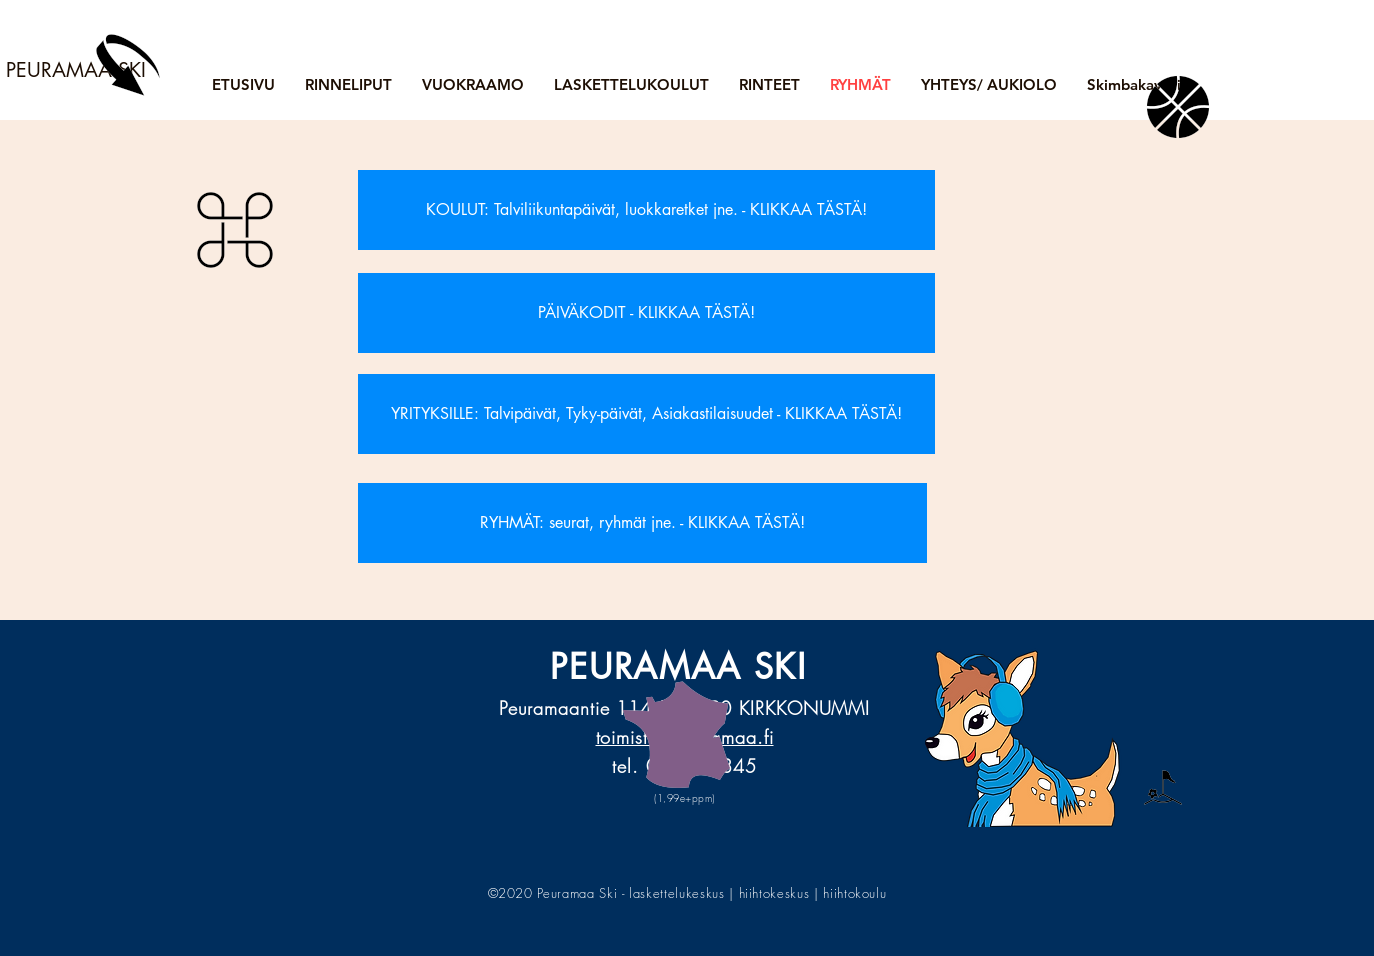 The width and height of the screenshot is (1374, 956). I want to click on select France as your country or region, so click(676, 735).